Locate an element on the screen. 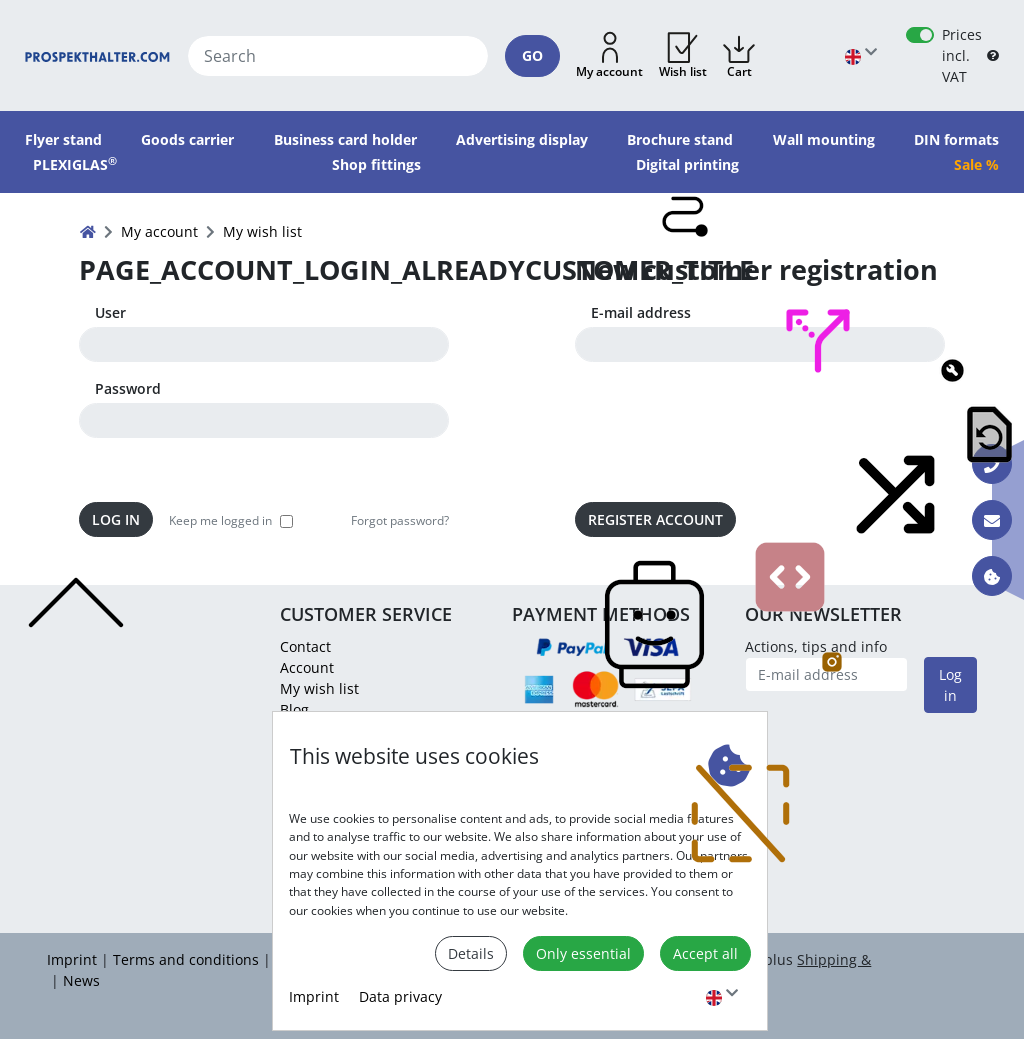  indicates a playful or fun mode is located at coordinates (654, 624).